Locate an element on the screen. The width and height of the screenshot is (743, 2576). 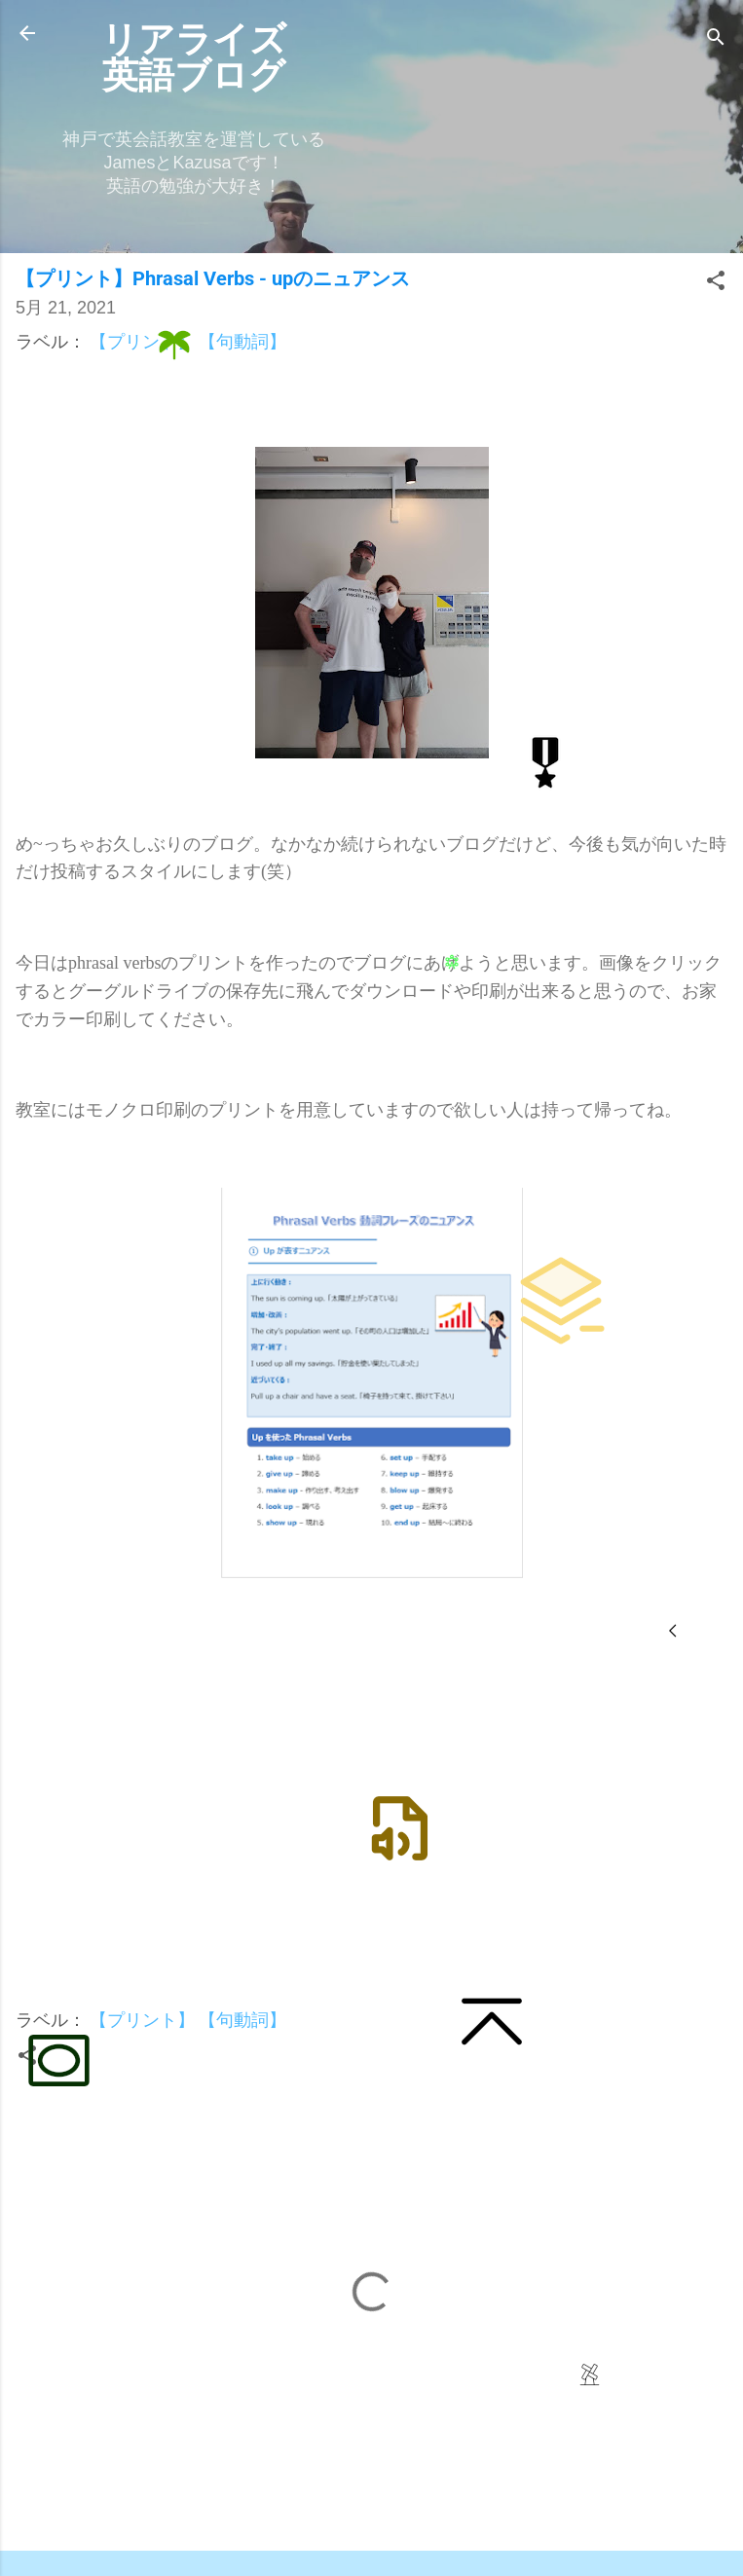
collapse content or scroll to top is located at coordinates (492, 2020).